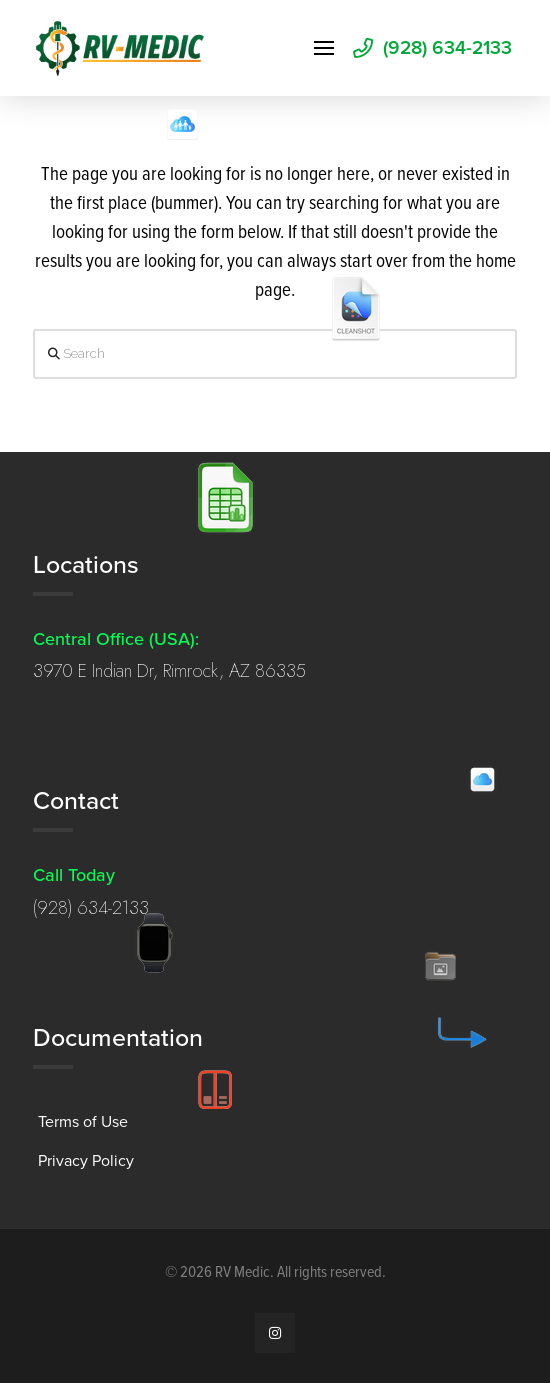 The image size is (550, 1383). Describe the element at coordinates (463, 1029) in the screenshot. I see `forward an email to another recipient` at that location.